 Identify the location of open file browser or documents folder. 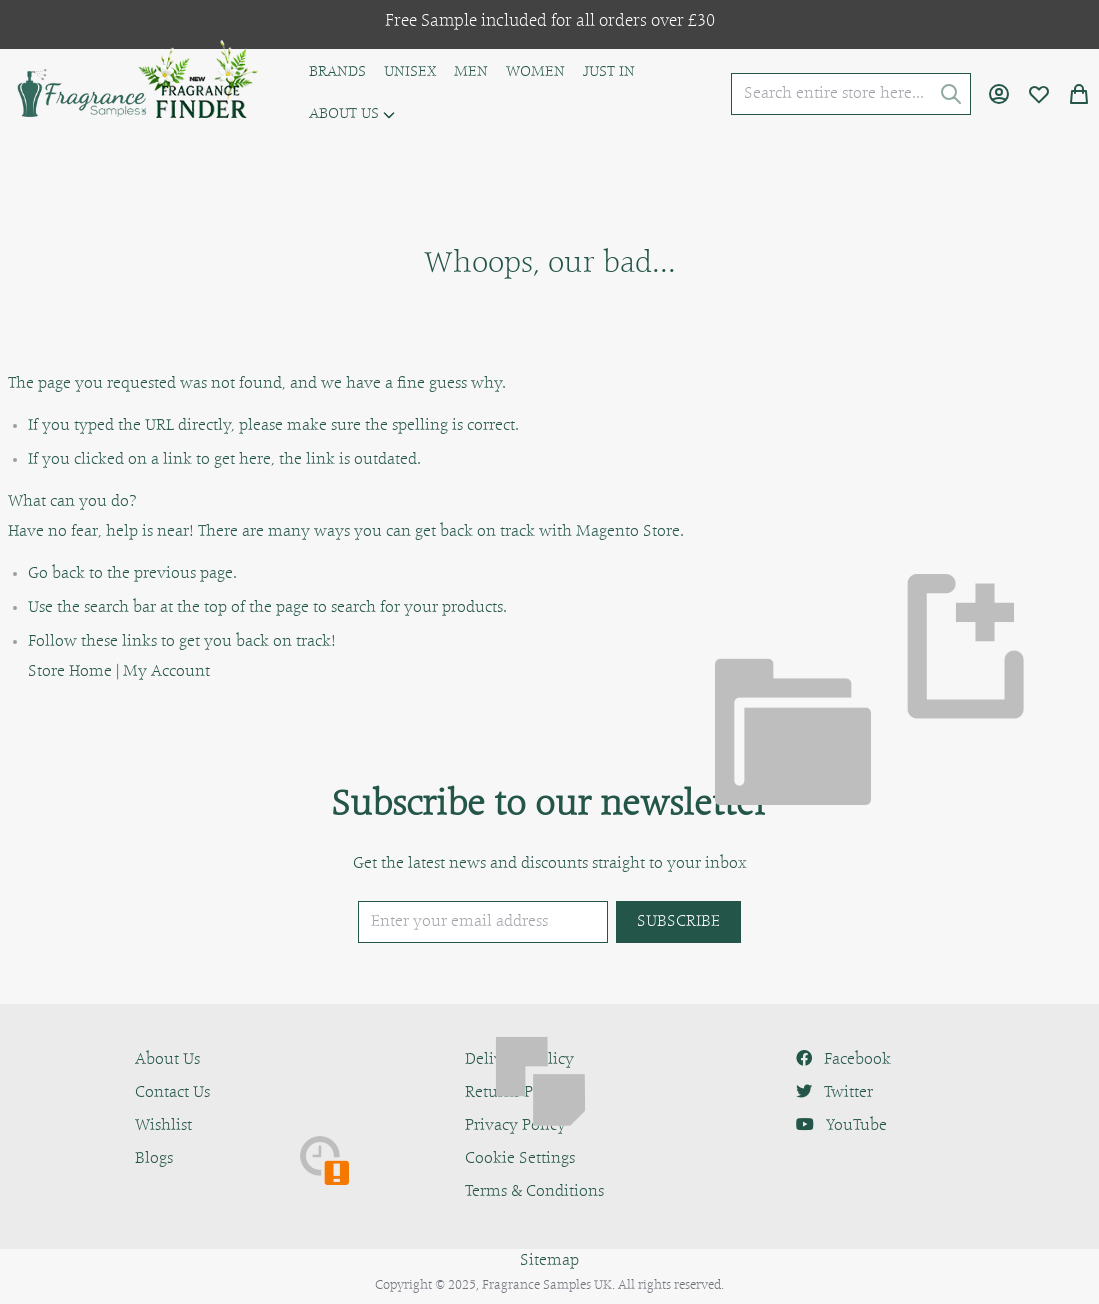
(793, 727).